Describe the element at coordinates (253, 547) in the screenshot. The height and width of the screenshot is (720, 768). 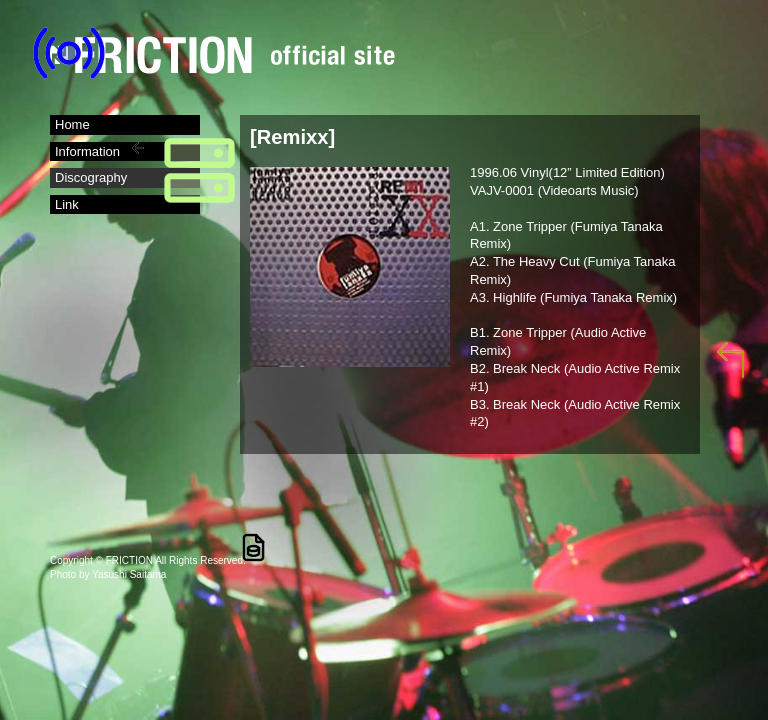
I see `access database file` at that location.